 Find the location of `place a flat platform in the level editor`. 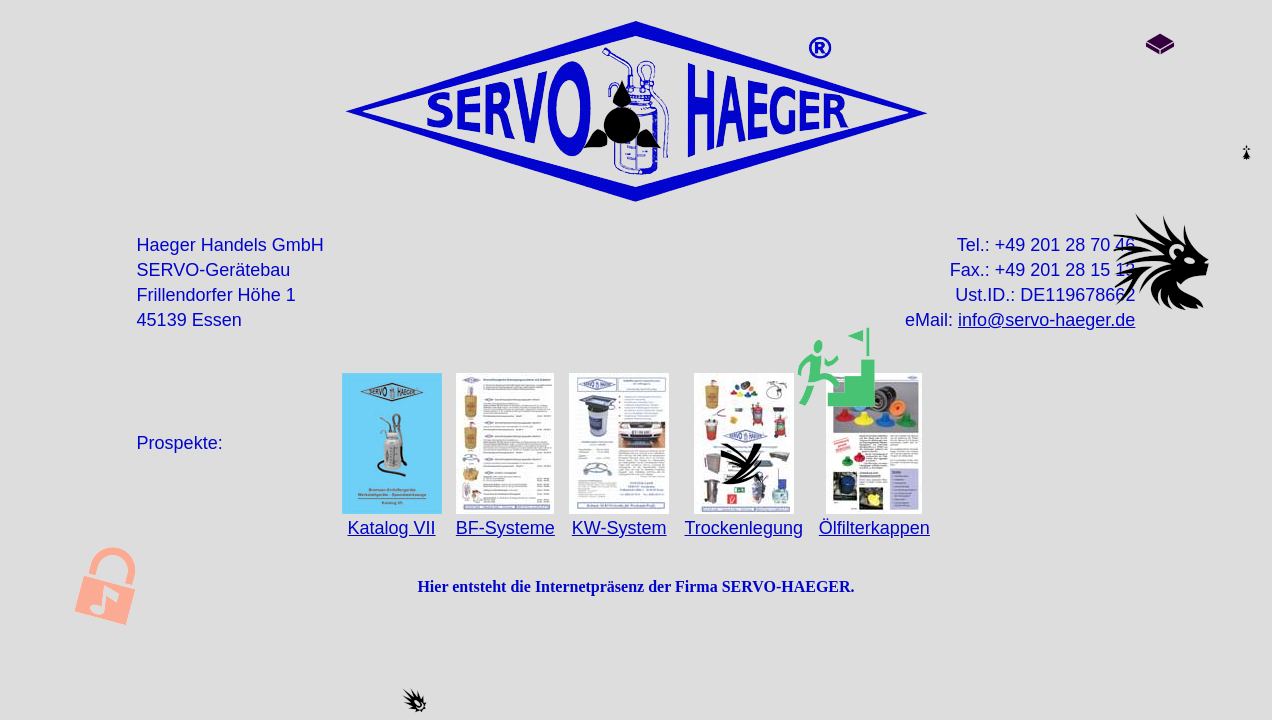

place a flat platform in the level editor is located at coordinates (1160, 44).